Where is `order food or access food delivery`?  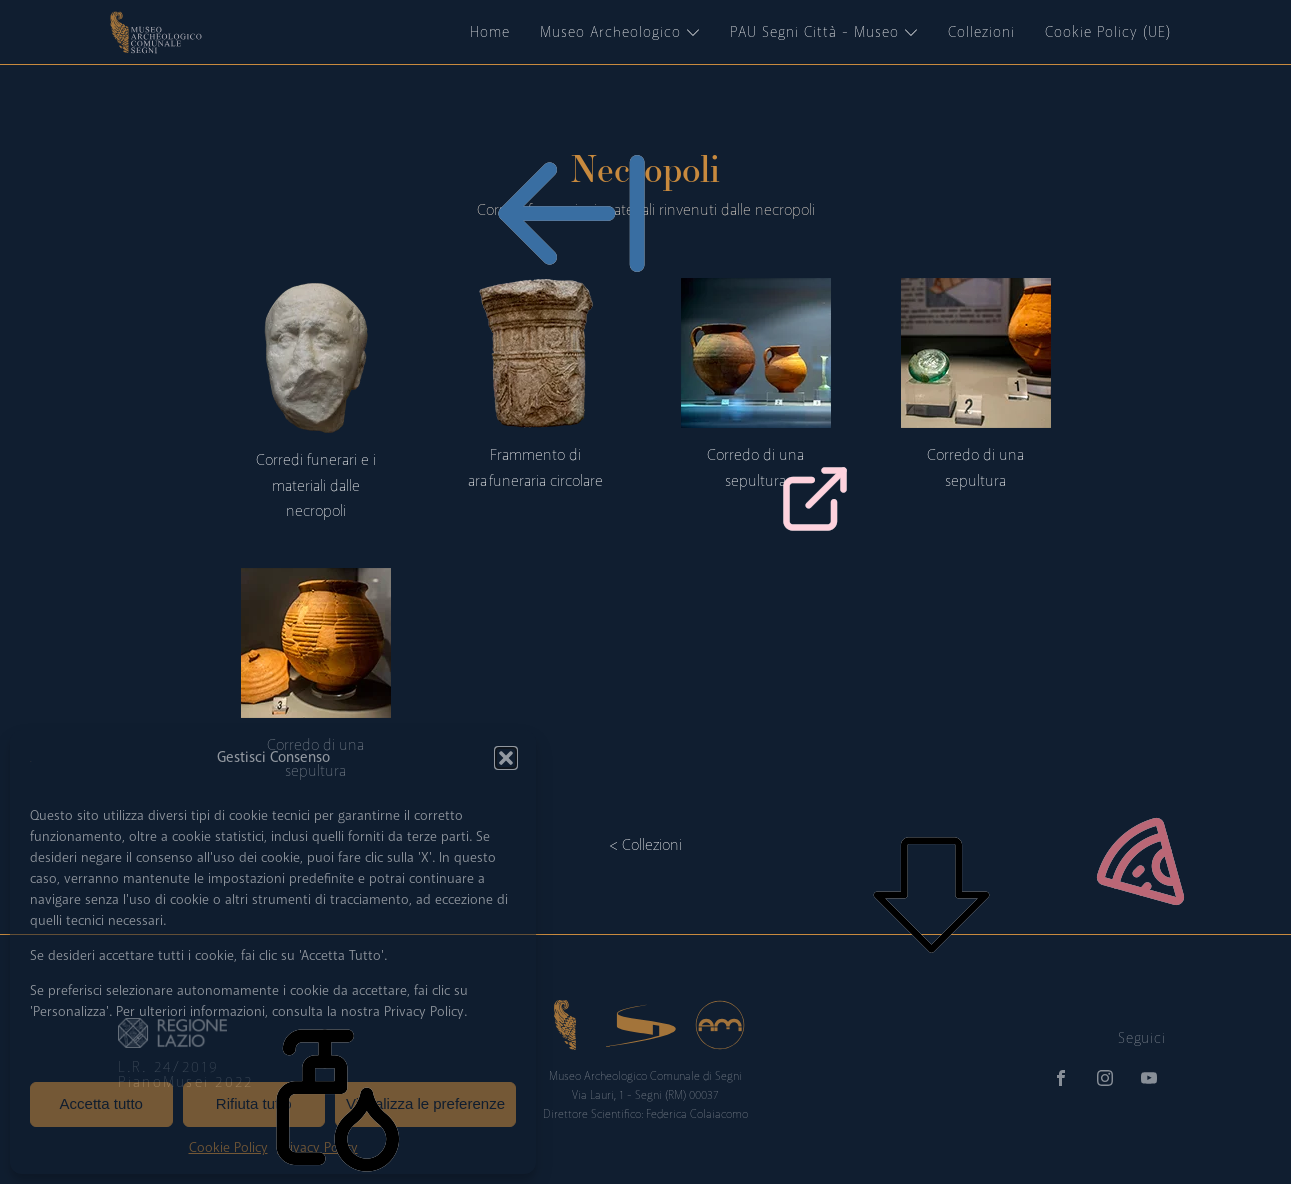 order food or access food delivery is located at coordinates (1140, 861).